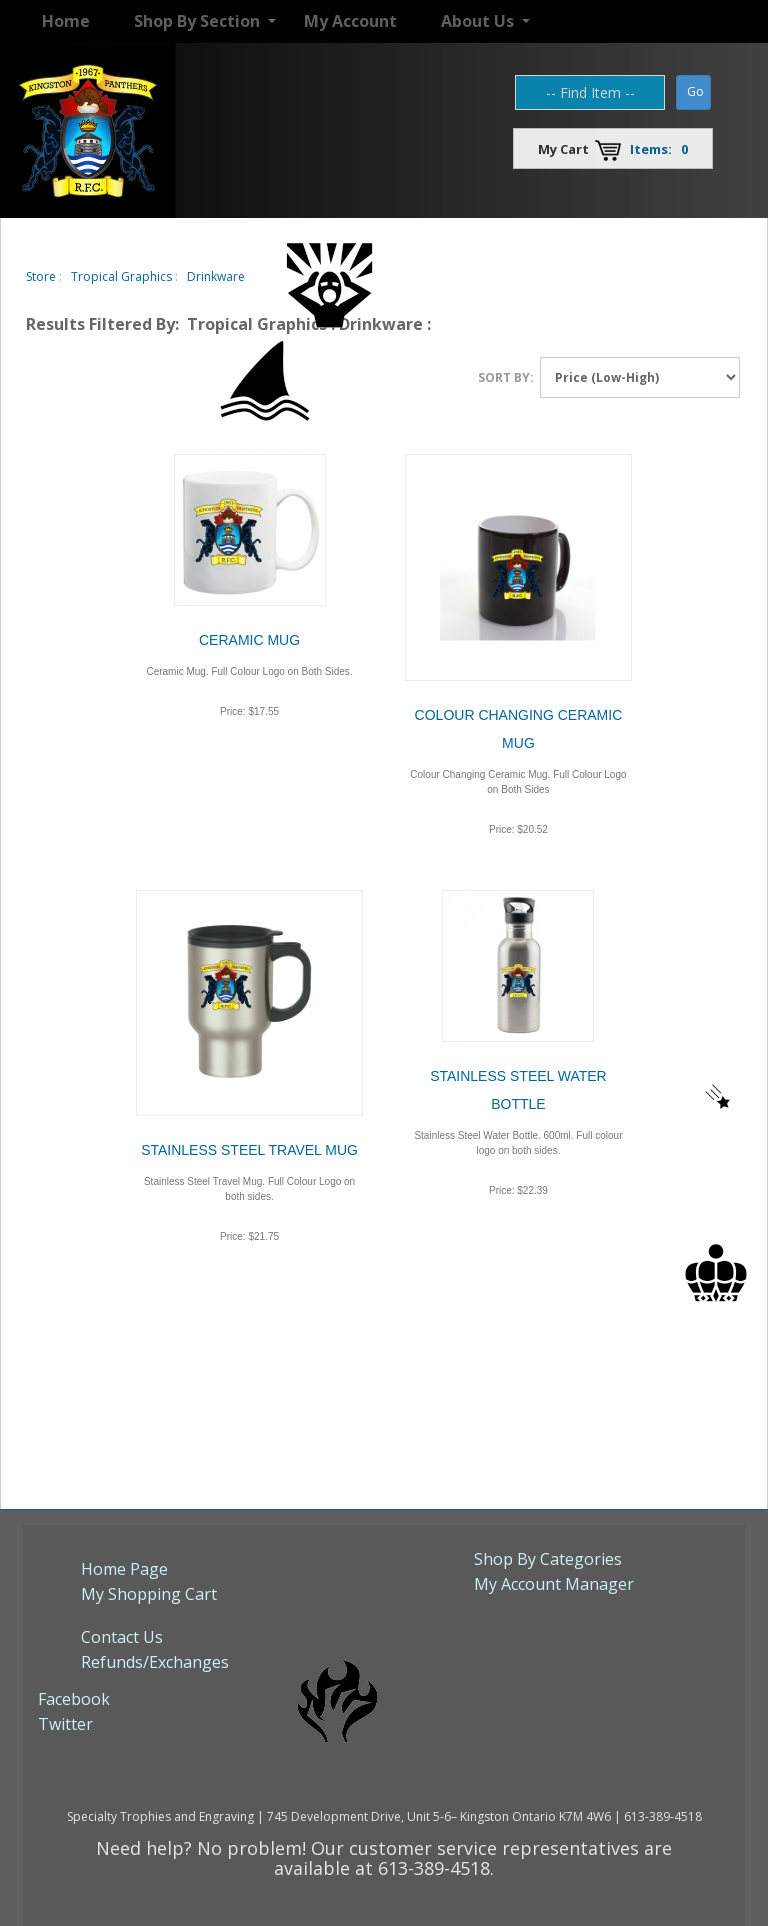 This screenshot has height=1926, width=768. What do you see at coordinates (337, 1701) in the screenshot?
I see `activate fire attack ability` at bounding box center [337, 1701].